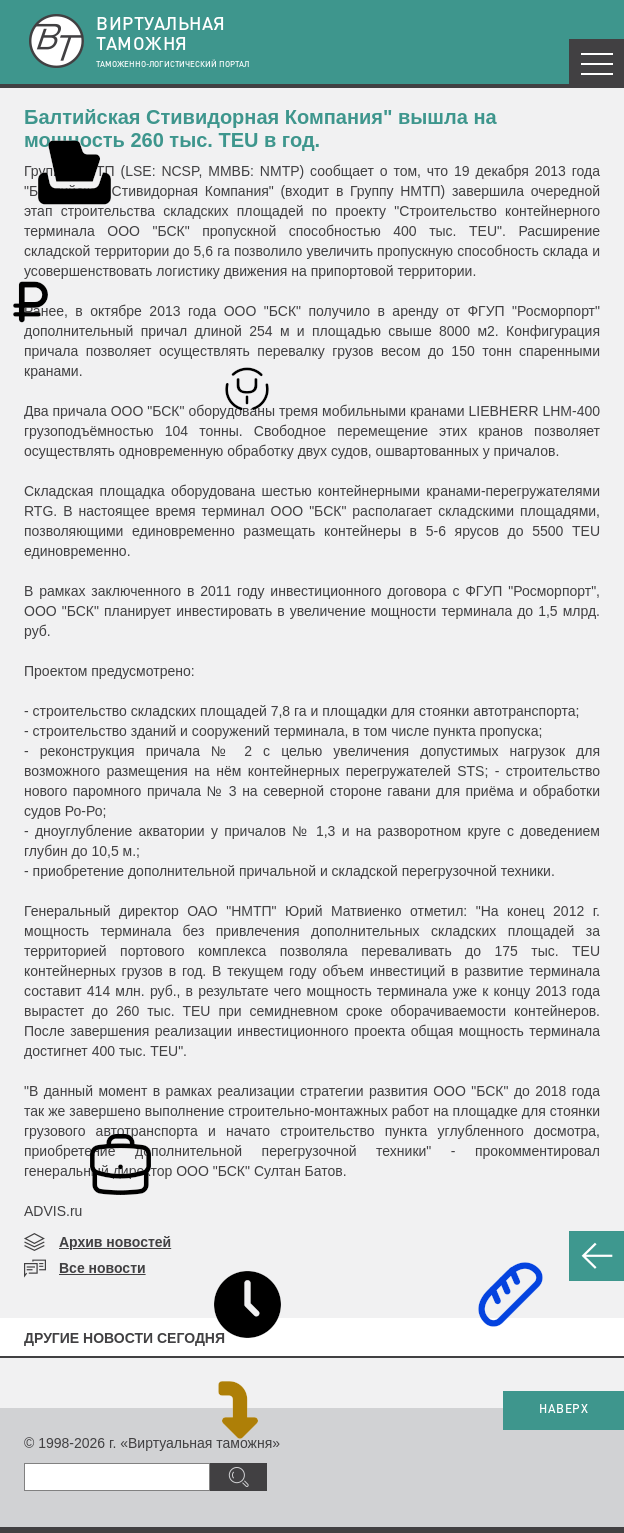 The height and width of the screenshot is (1533, 624). I want to click on access tissue box or hygiene supplies, so click(74, 172).